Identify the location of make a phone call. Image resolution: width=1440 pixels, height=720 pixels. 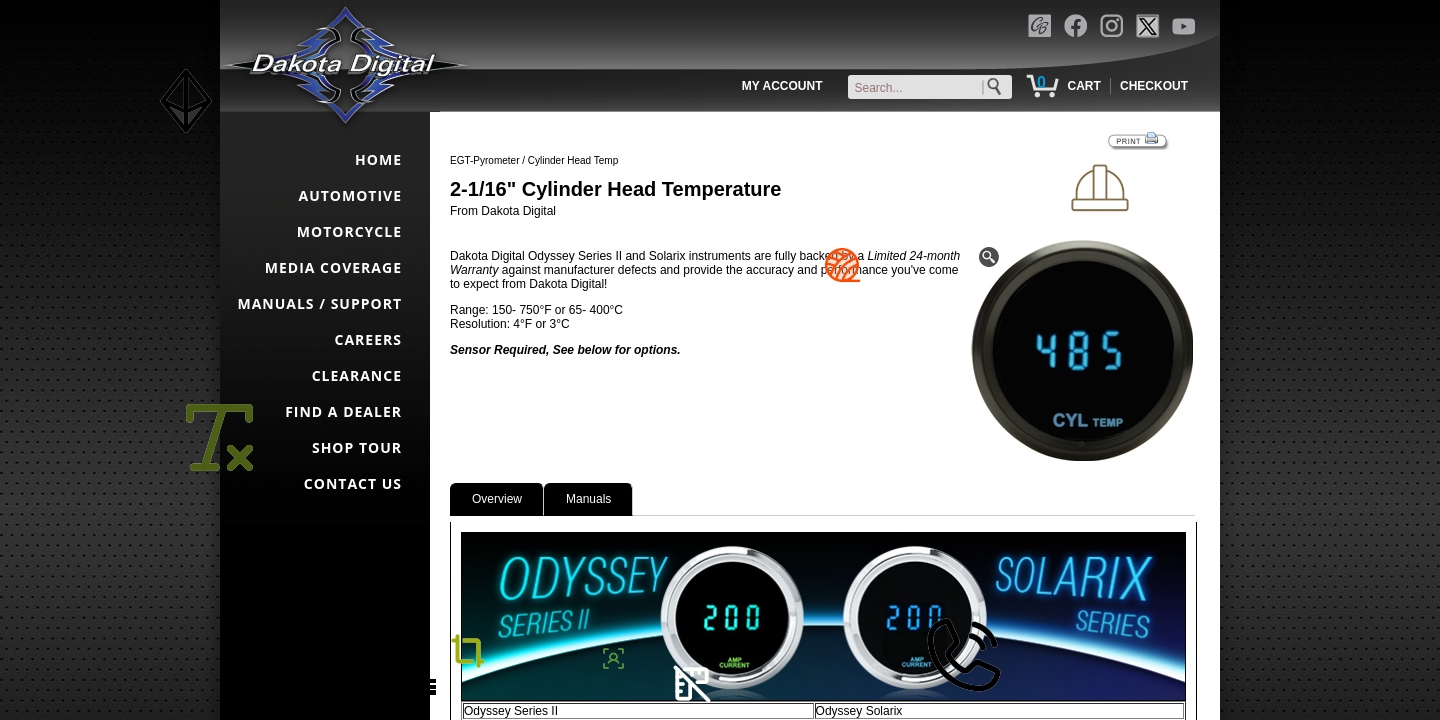
(965, 653).